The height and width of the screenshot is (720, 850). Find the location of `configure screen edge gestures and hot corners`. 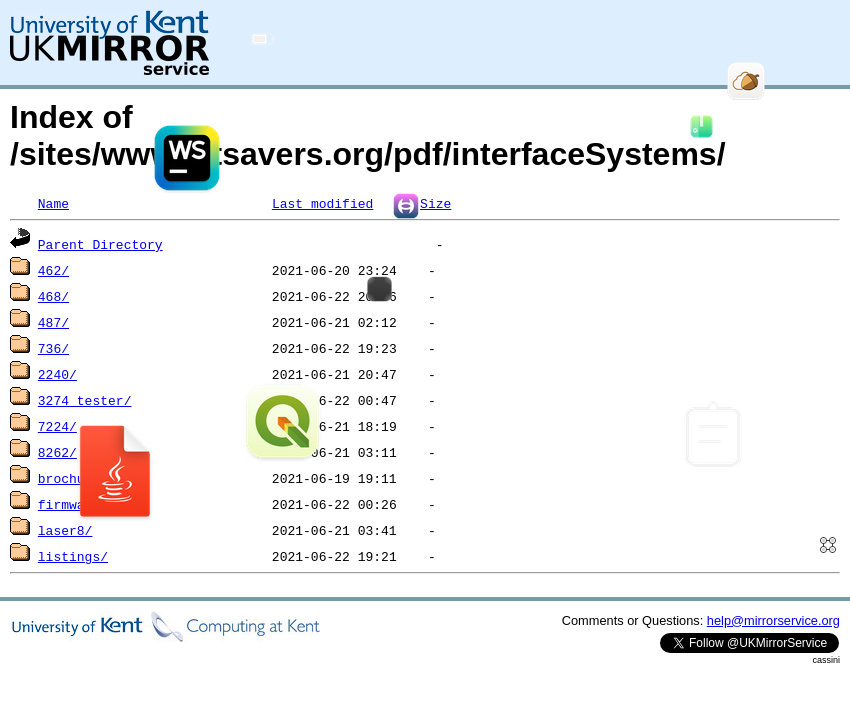

configure screen edge gestures and hot corners is located at coordinates (379, 289).